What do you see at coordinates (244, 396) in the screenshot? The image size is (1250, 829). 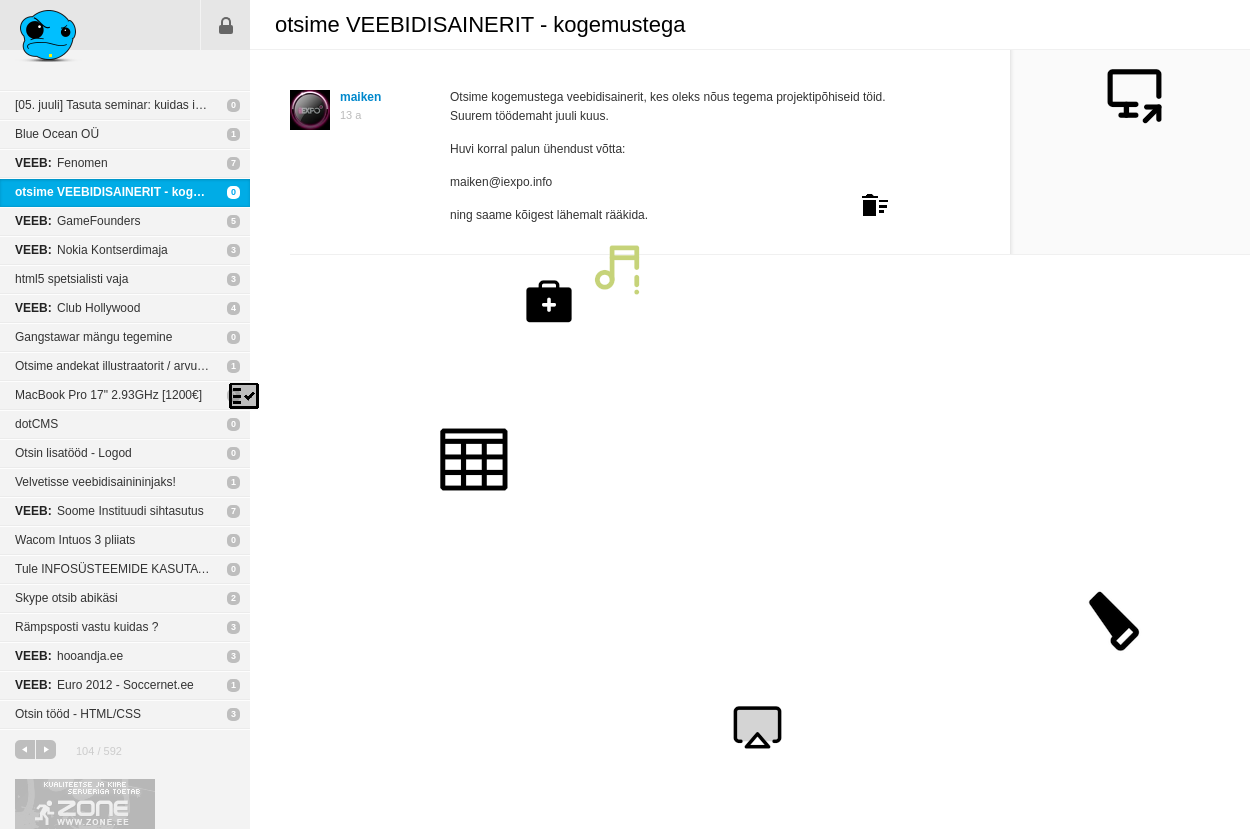 I see `verify or review checklist items` at bounding box center [244, 396].